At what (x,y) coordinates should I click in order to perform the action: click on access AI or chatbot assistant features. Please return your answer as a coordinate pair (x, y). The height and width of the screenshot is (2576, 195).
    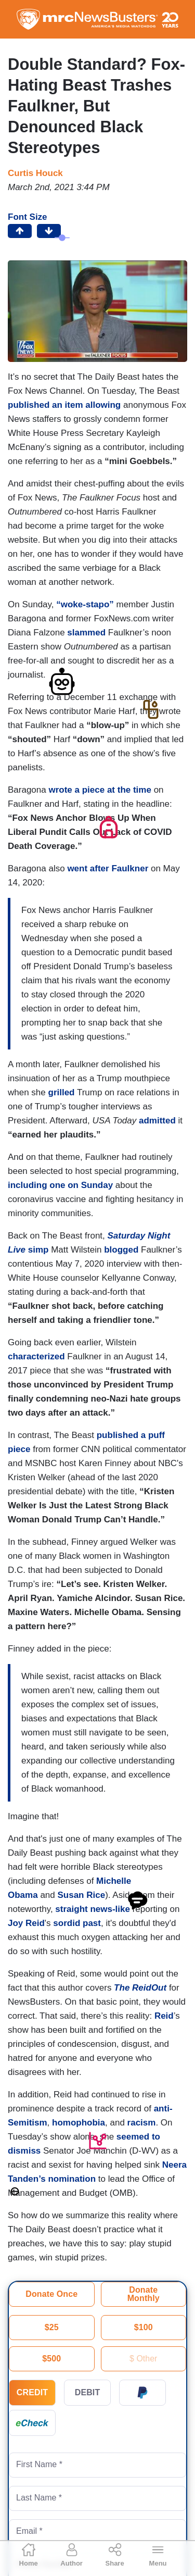
    Looking at the image, I should click on (62, 682).